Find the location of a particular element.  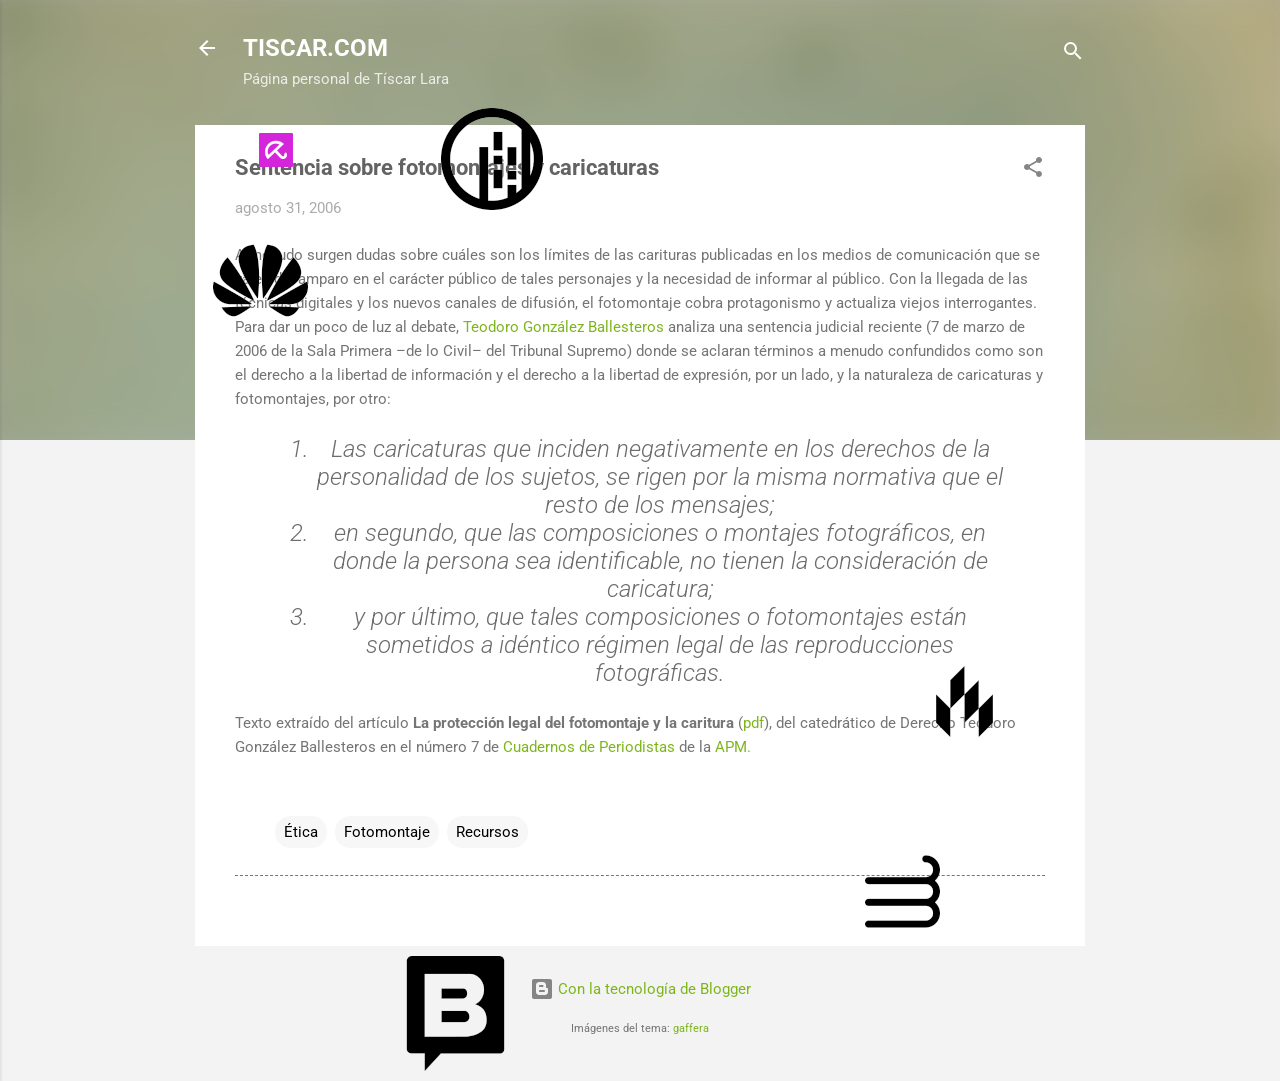

open storyblok content management system is located at coordinates (455, 1013).